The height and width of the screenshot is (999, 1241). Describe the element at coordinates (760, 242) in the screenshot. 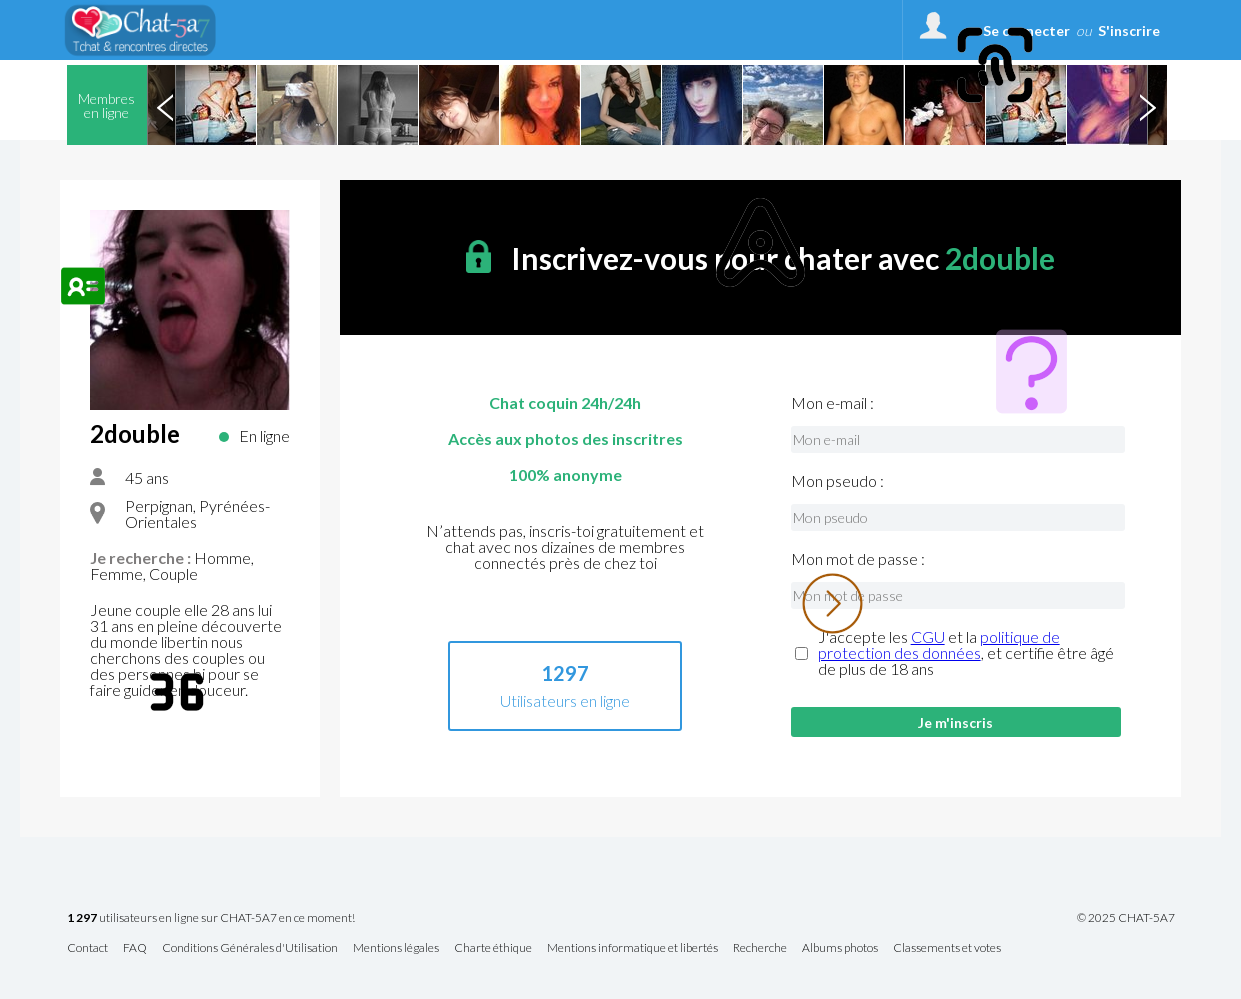

I see `amigo brand logo` at that location.